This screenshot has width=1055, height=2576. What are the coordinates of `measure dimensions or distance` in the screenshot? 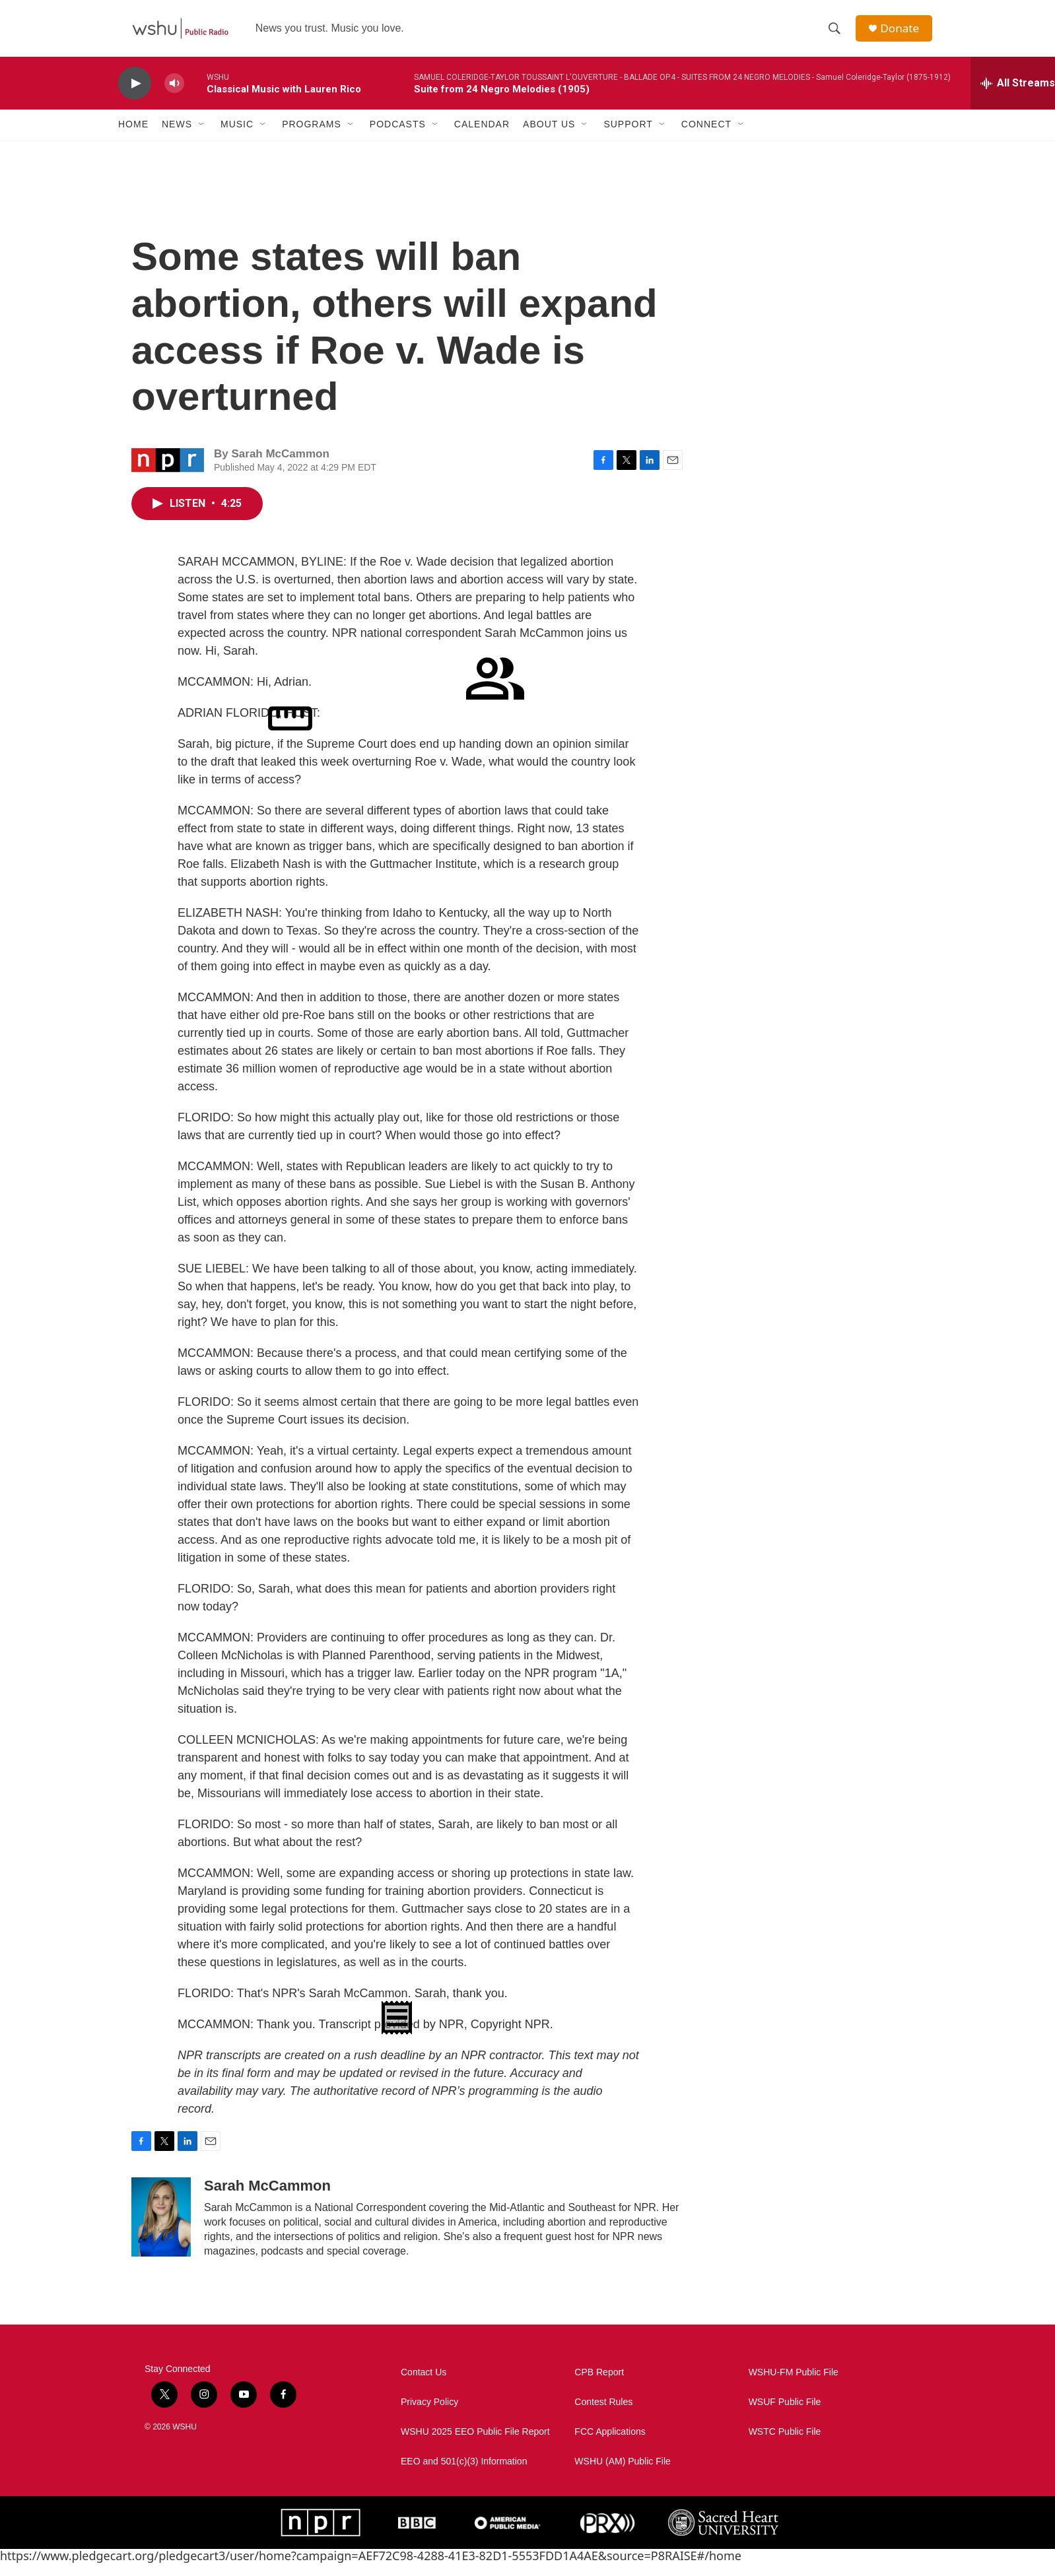 It's located at (290, 718).